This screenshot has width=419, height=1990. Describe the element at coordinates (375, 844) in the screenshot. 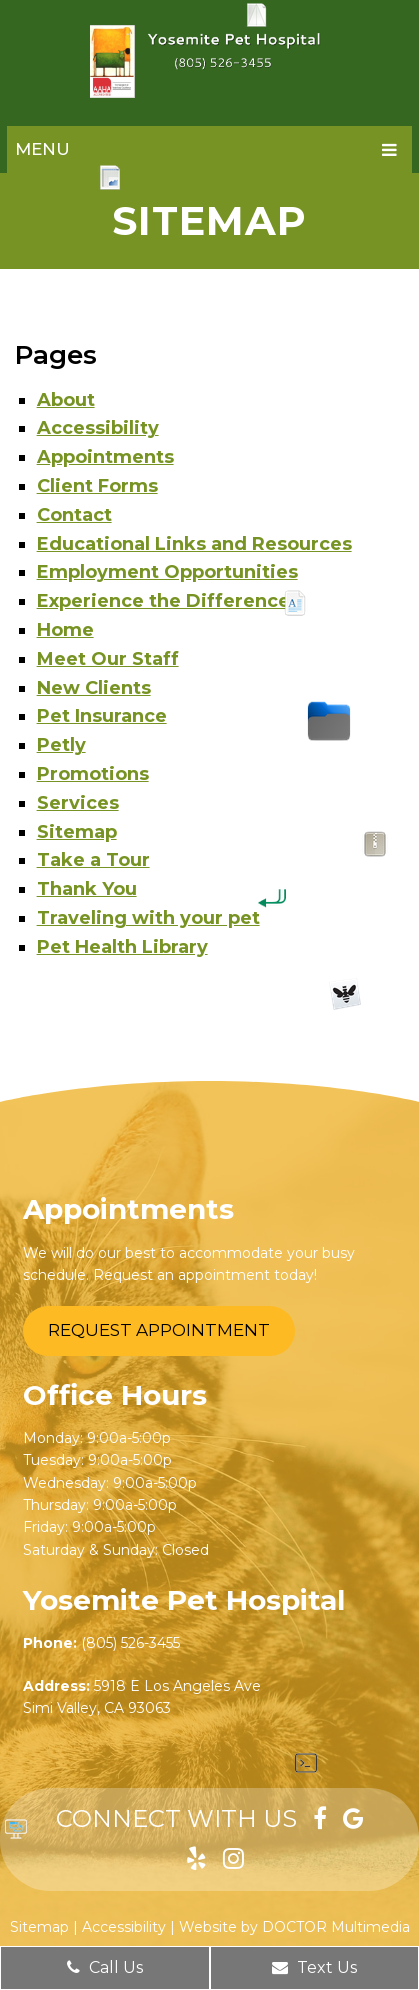

I see `open file roller archive manager` at that location.